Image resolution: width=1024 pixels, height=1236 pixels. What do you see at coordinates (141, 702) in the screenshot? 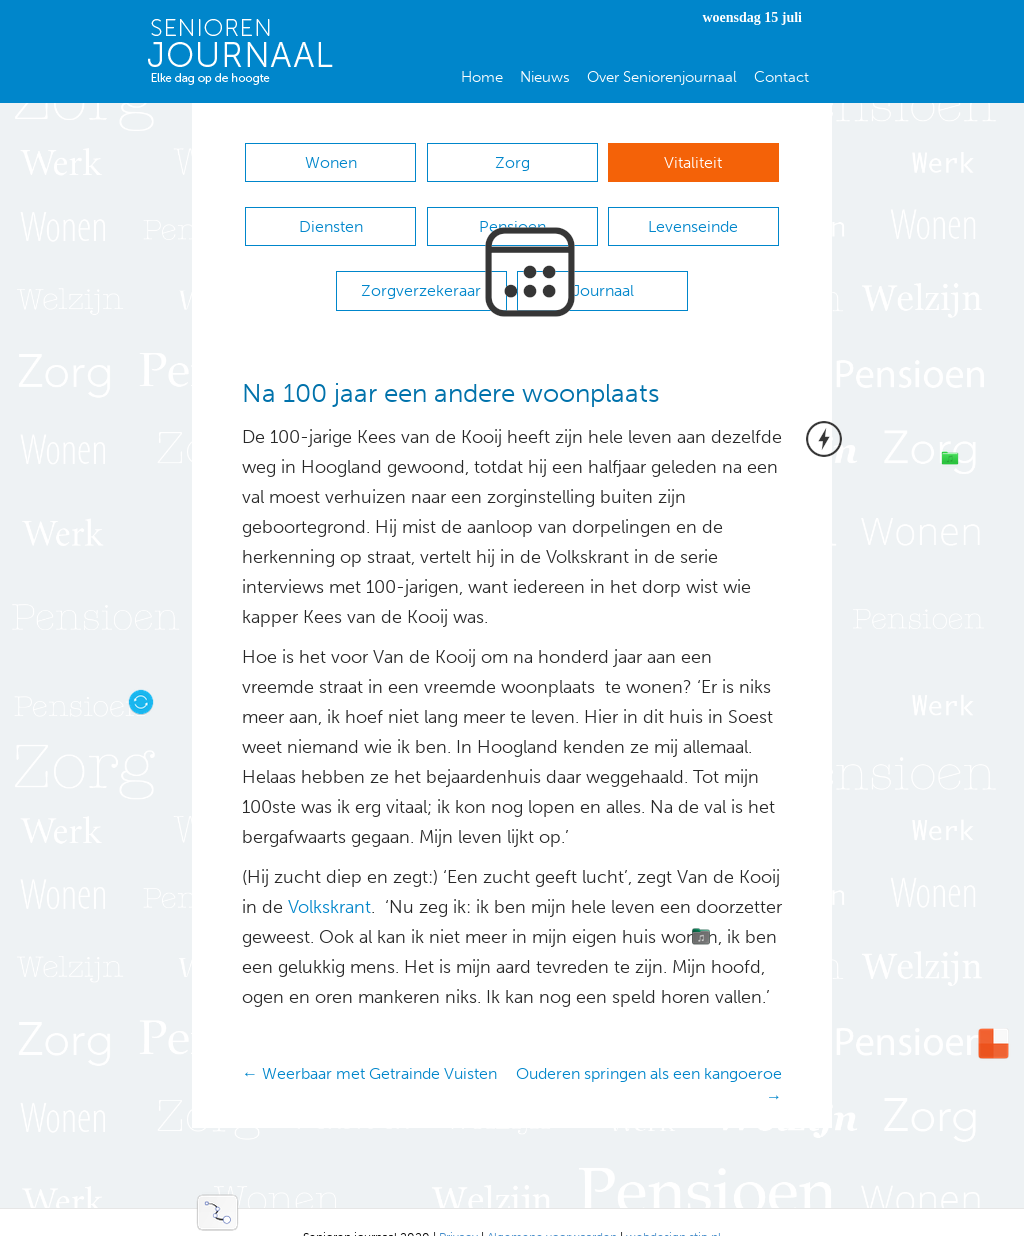
I see `dropbox is currently syncing files` at bounding box center [141, 702].